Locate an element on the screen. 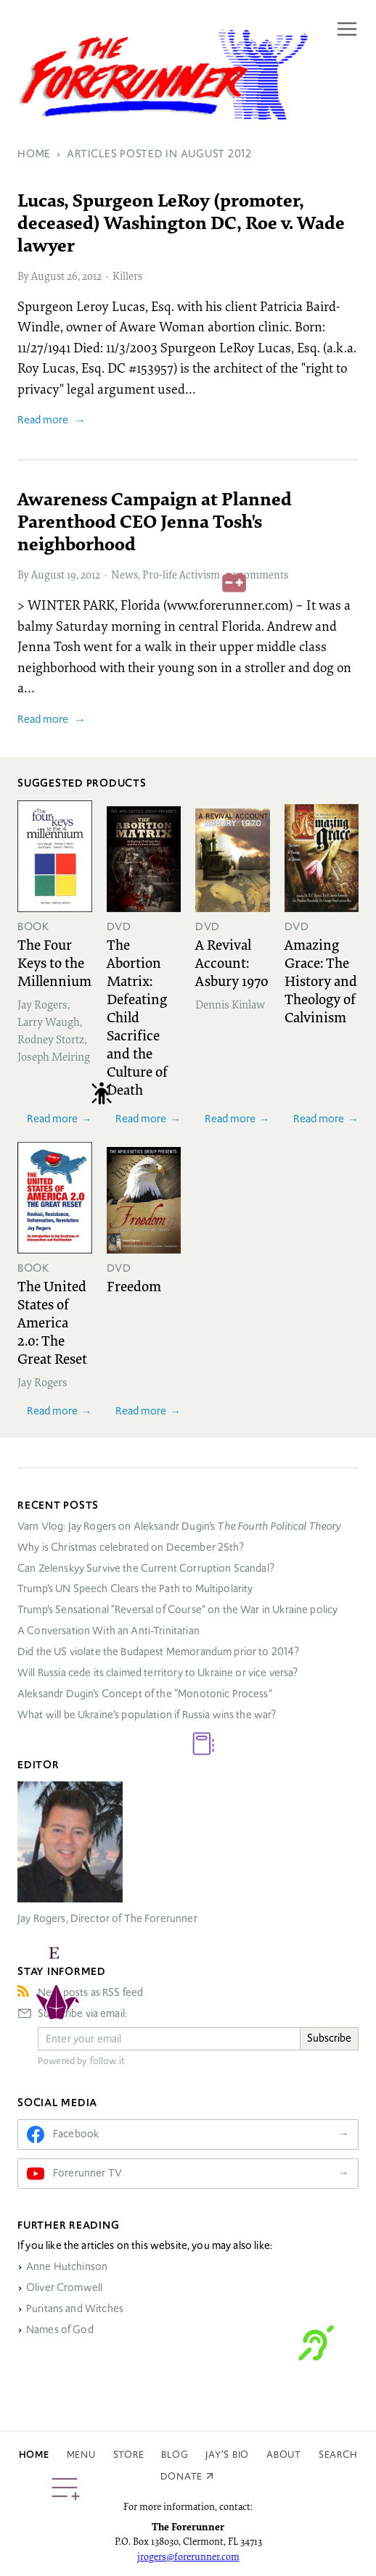 The width and height of the screenshot is (376, 2576). view user presence or active status is located at coordinates (102, 1093).